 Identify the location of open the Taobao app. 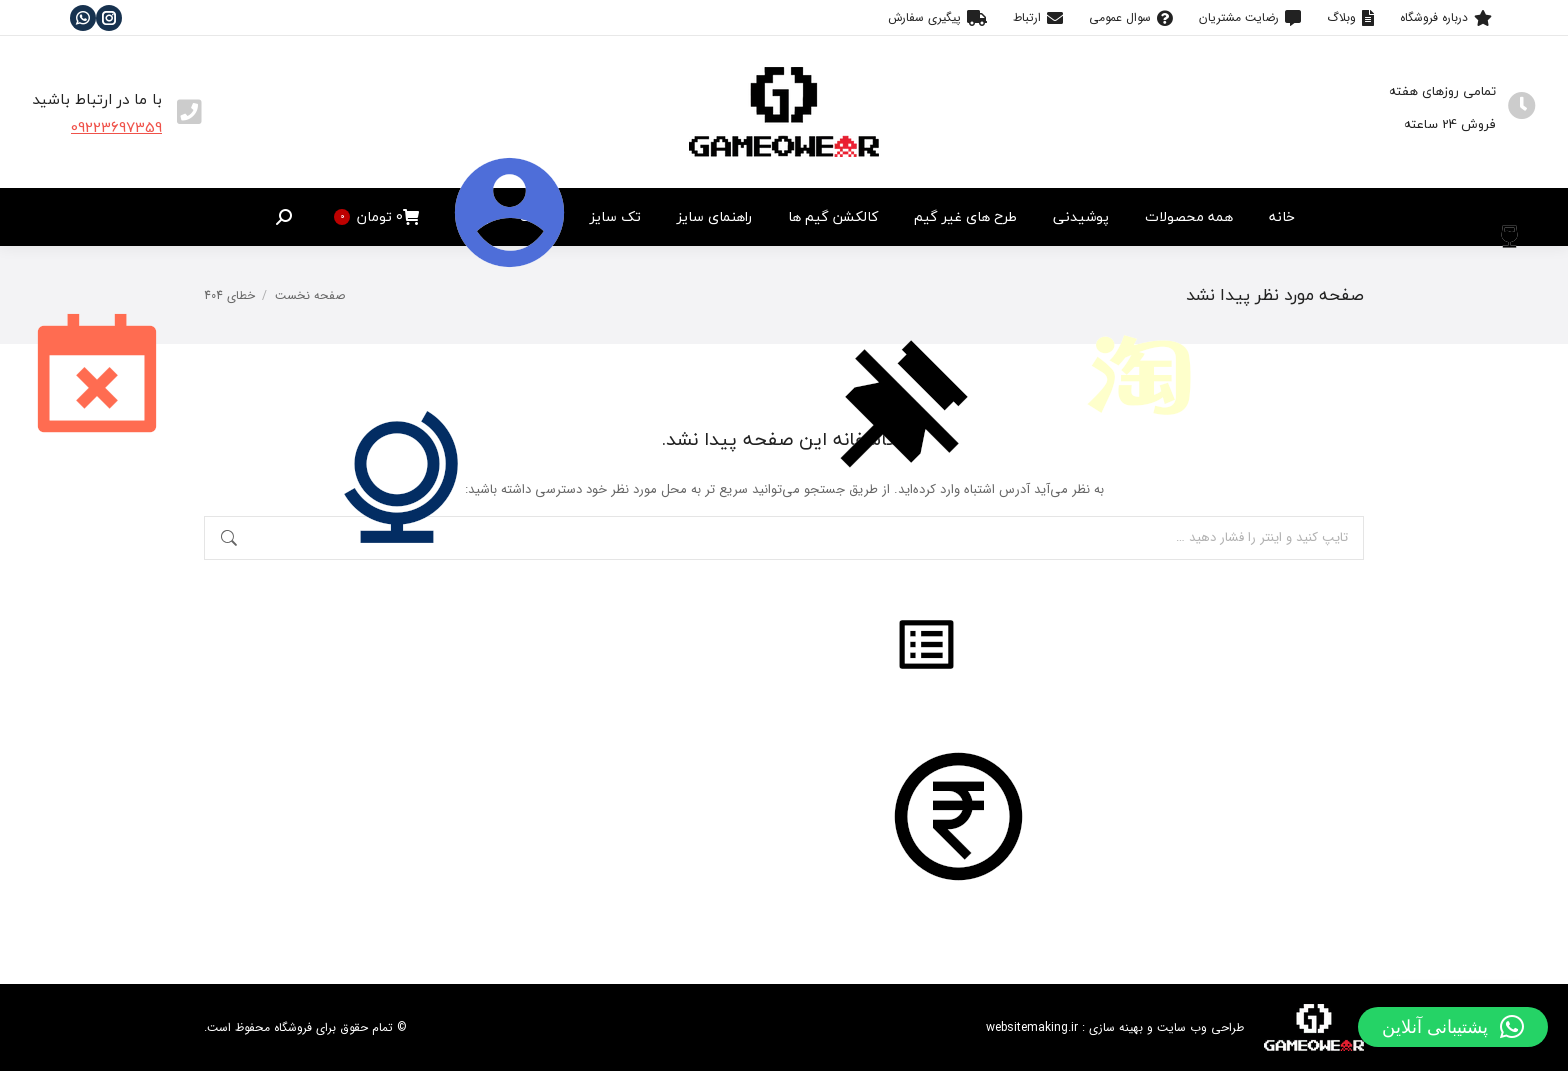
(1139, 375).